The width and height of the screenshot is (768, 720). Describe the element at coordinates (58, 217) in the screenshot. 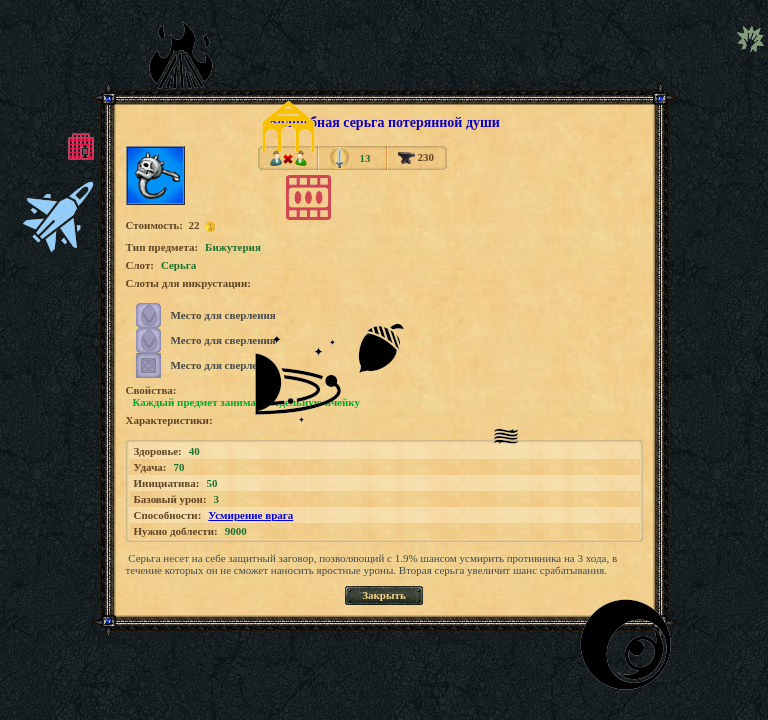

I see `military or combat game mode` at that location.